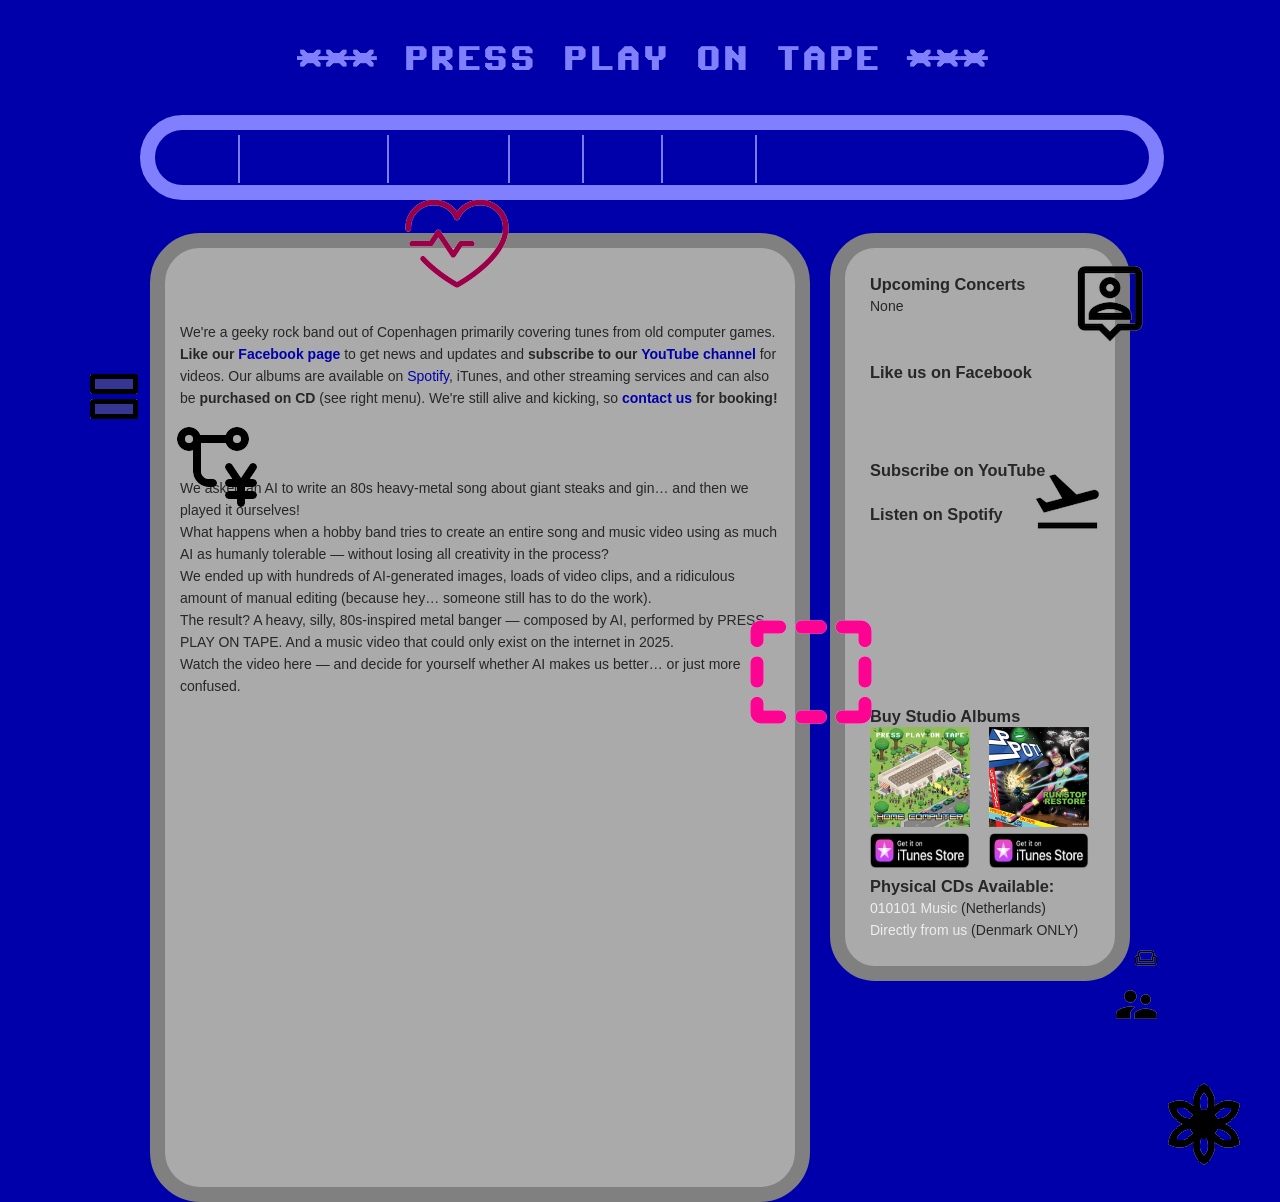 Image resolution: width=1280 pixels, height=1202 pixels. What do you see at coordinates (811, 672) in the screenshot?
I see `select or define a region` at bounding box center [811, 672].